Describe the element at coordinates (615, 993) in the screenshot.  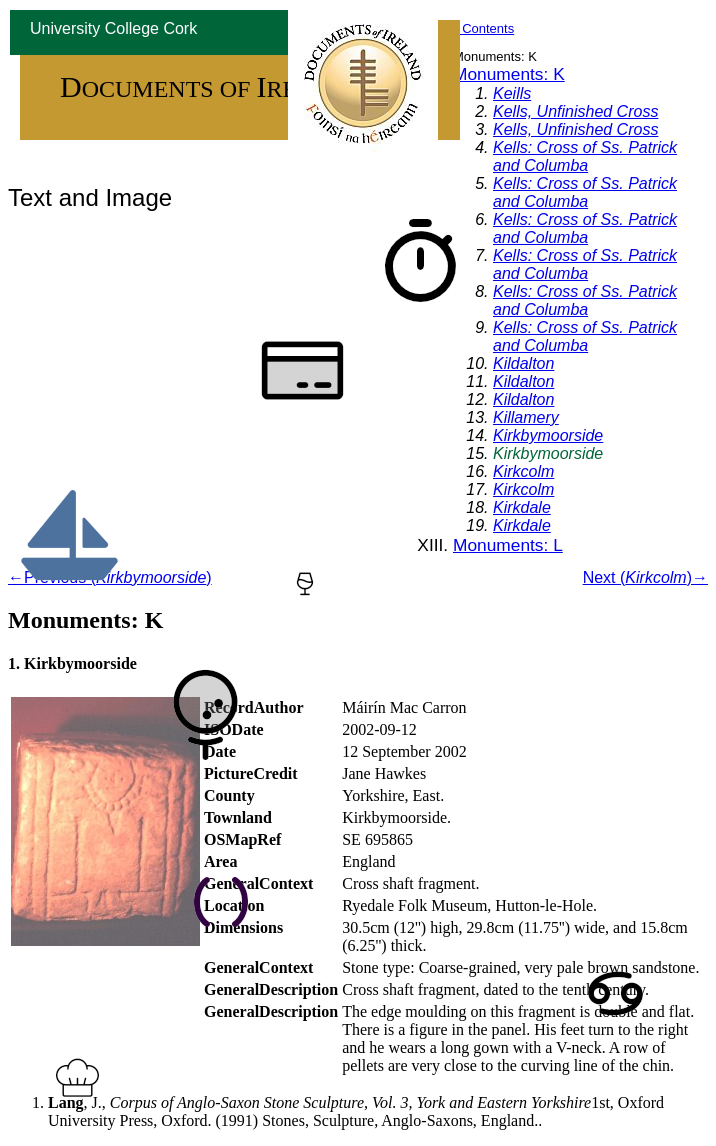
I see `indicates cancer zodiac sign` at that location.